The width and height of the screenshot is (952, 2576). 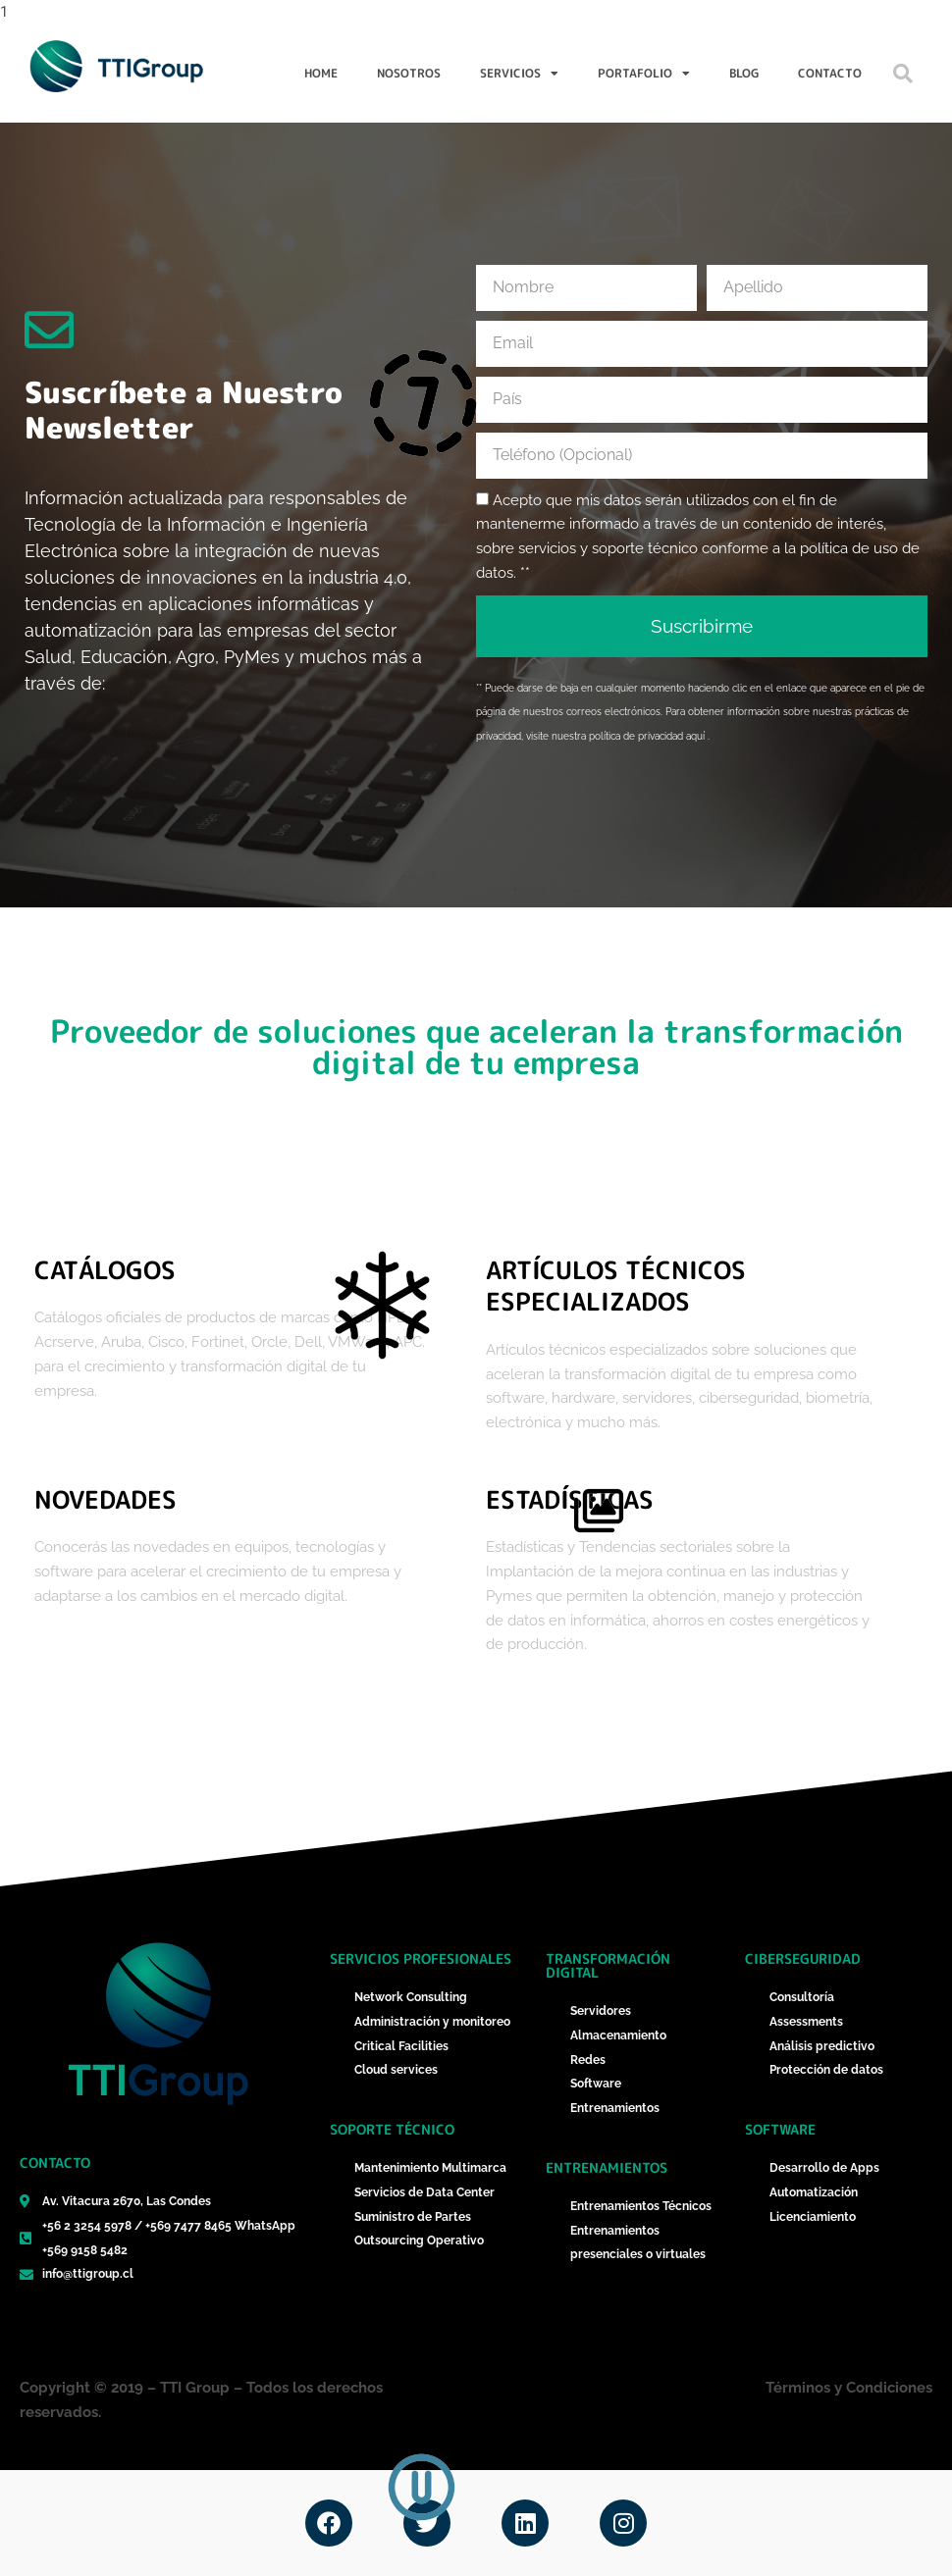 I want to click on step 7 in a multi-step process, so click(x=423, y=403).